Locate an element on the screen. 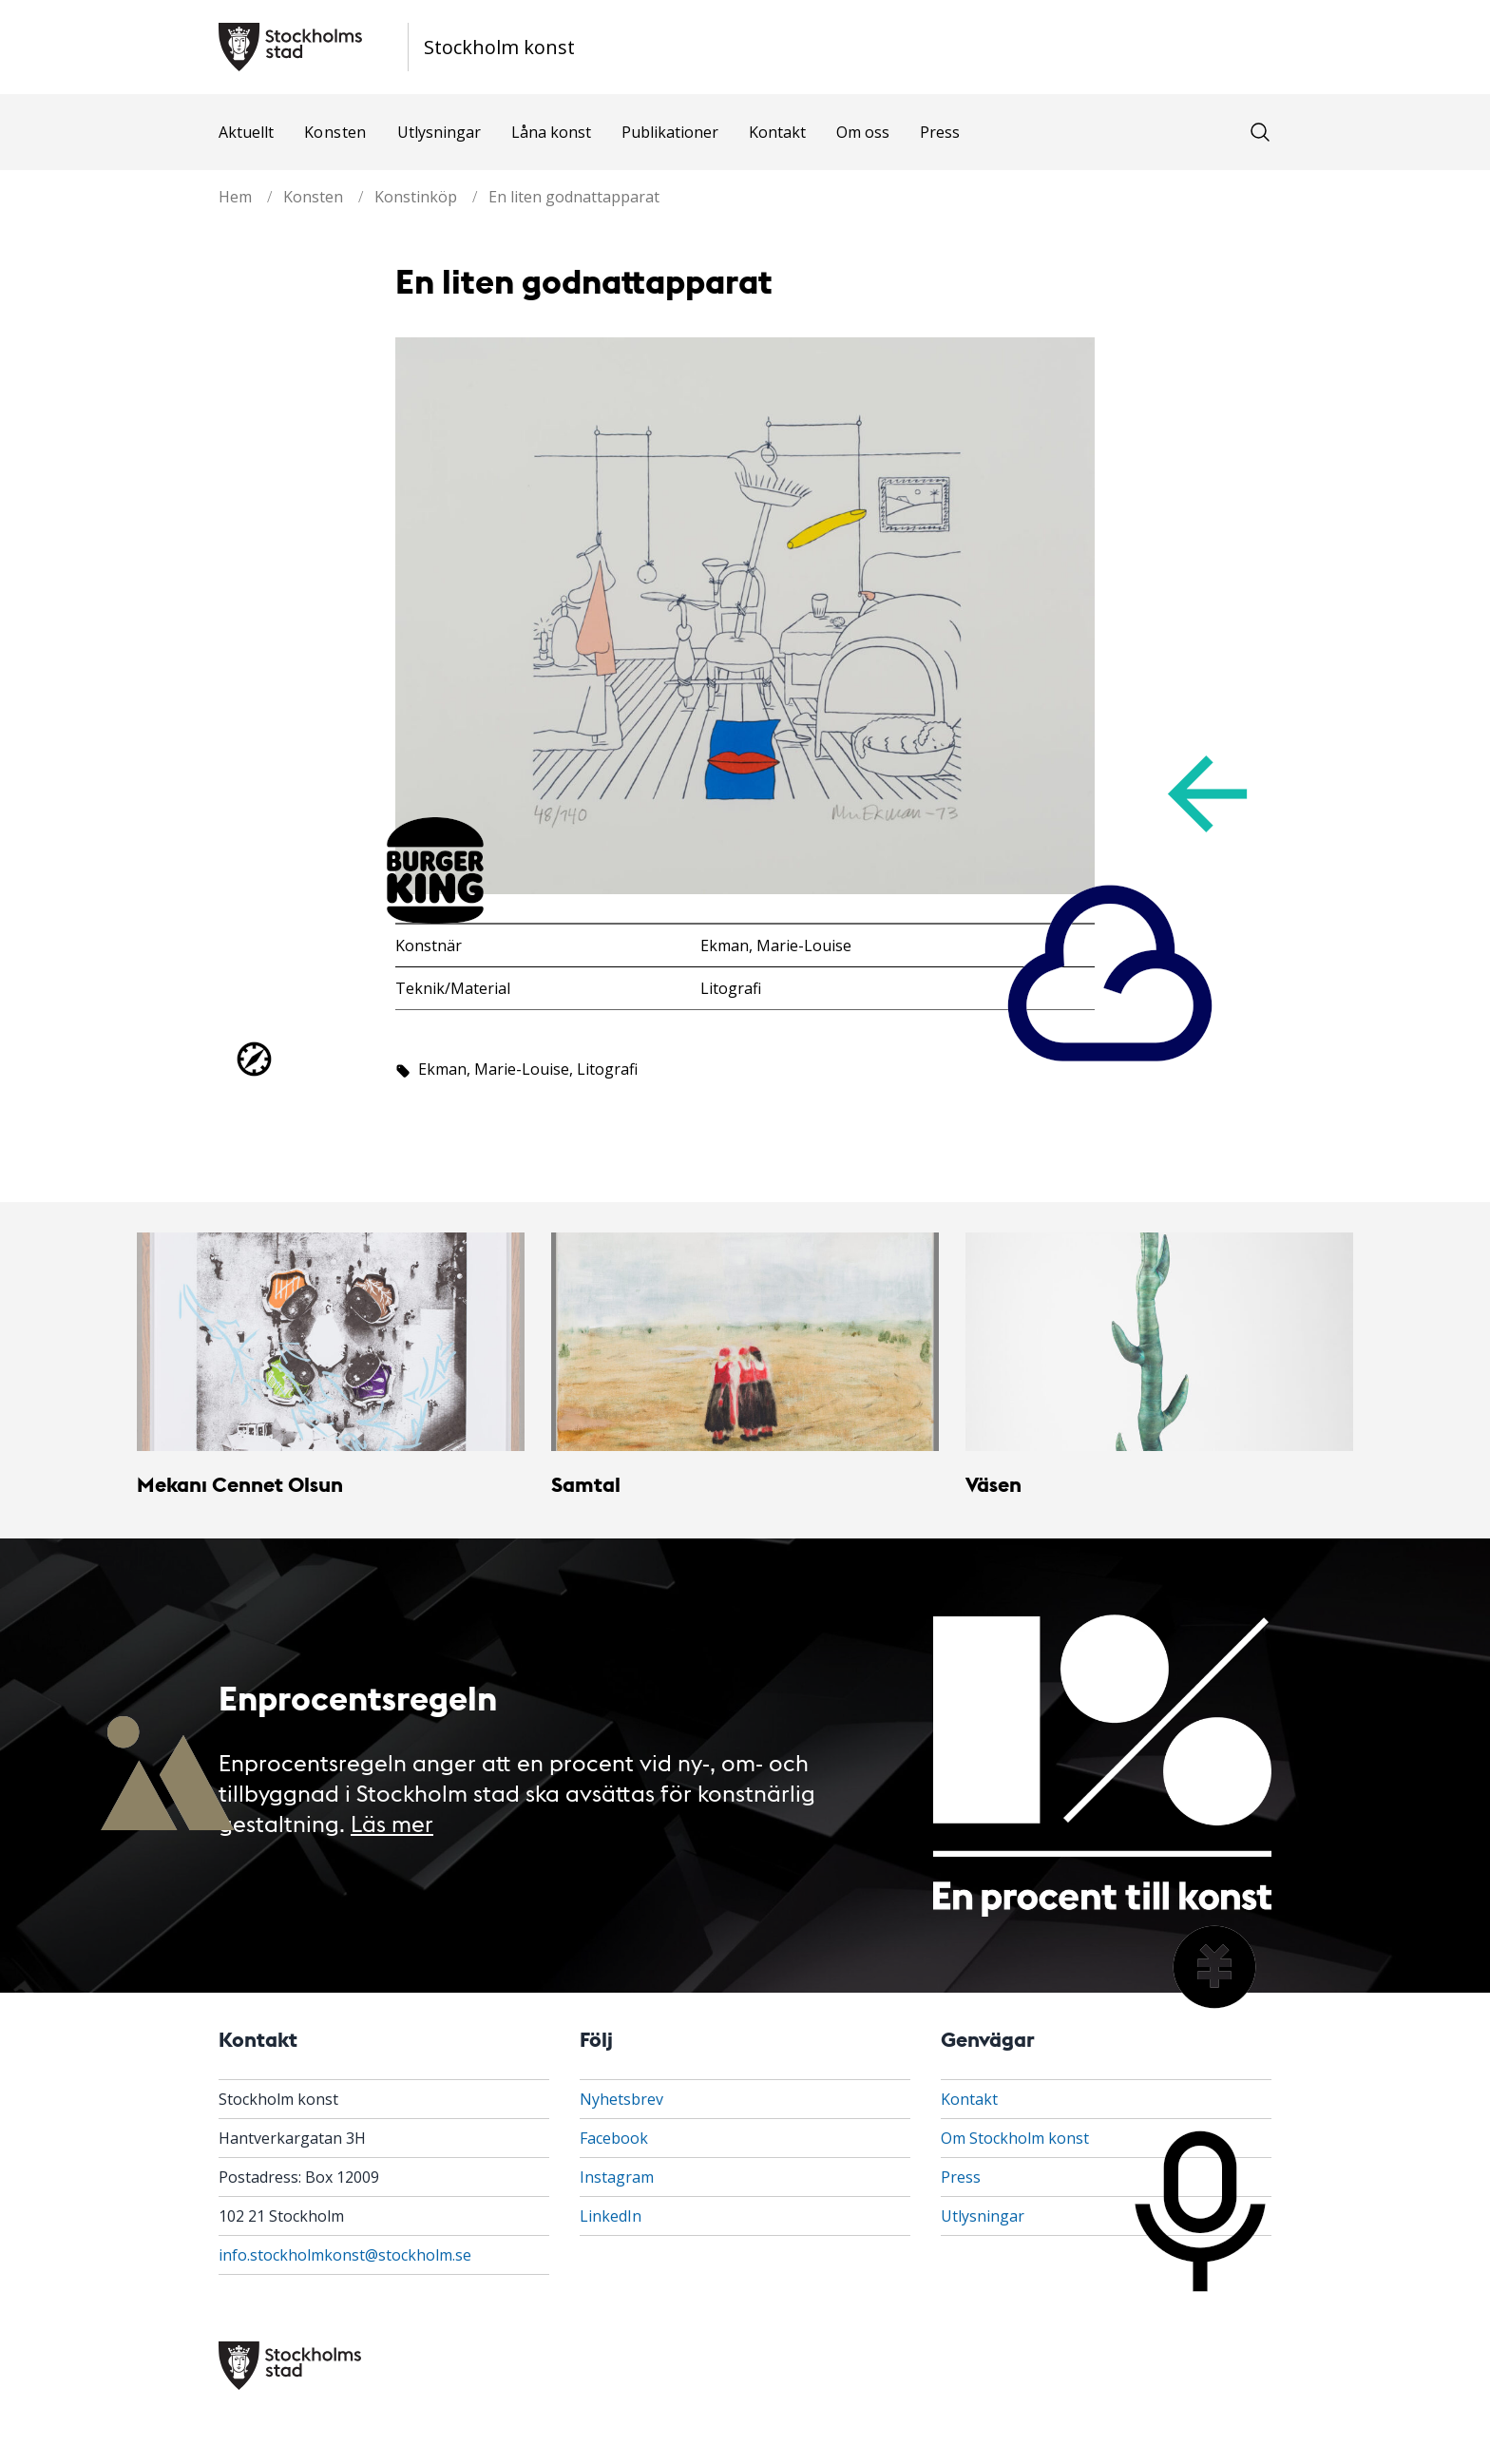 The image size is (1490, 2464). tap to start voice recording is located at coordinates (1200, 2211).